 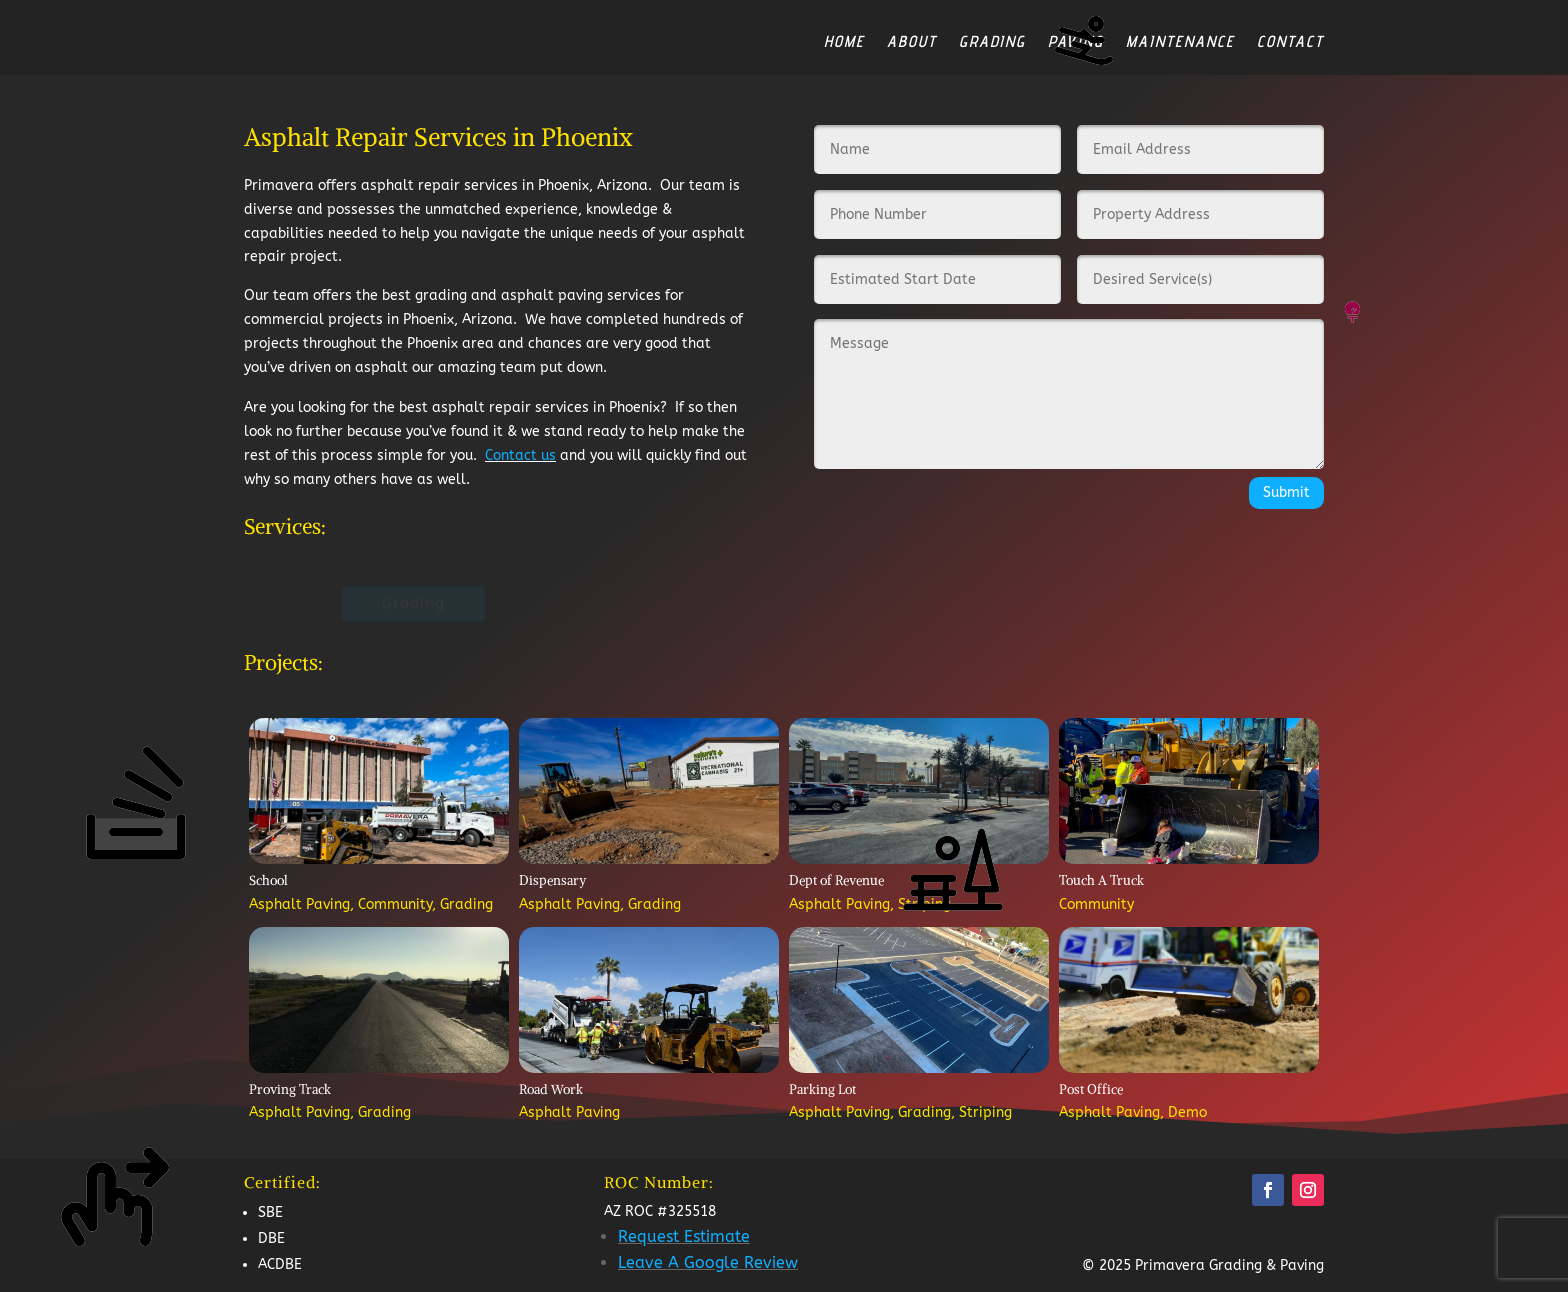 I want to click on view nearby parks or green spaces, so click(x=953, y=875).